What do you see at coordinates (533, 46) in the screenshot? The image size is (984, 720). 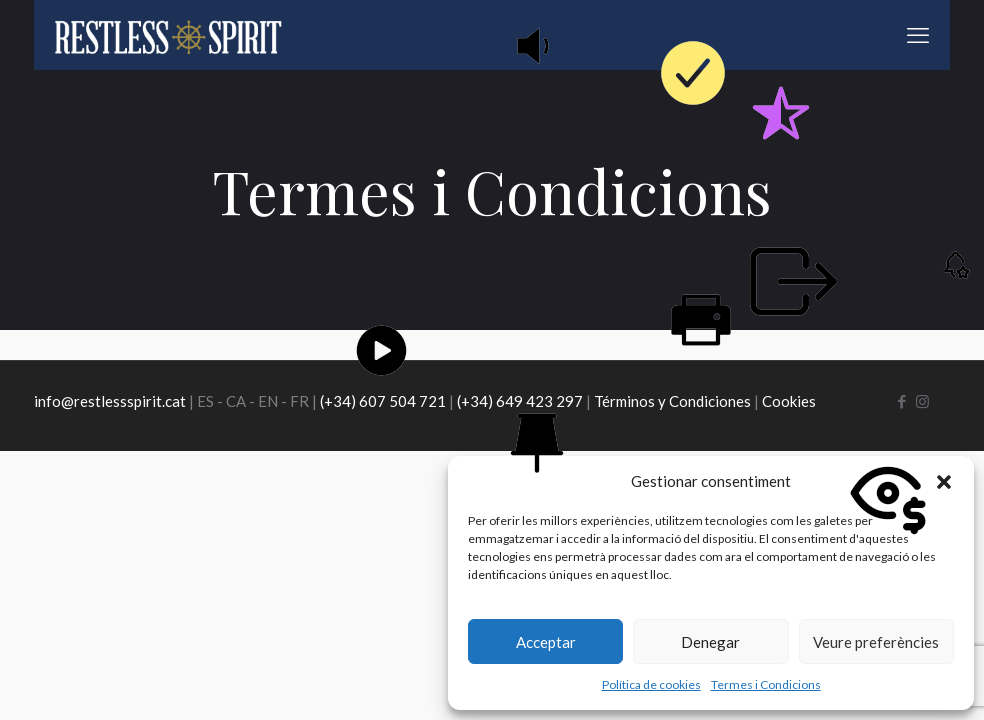 I see `adjust volume to low level` at bounding box center [533, 46].